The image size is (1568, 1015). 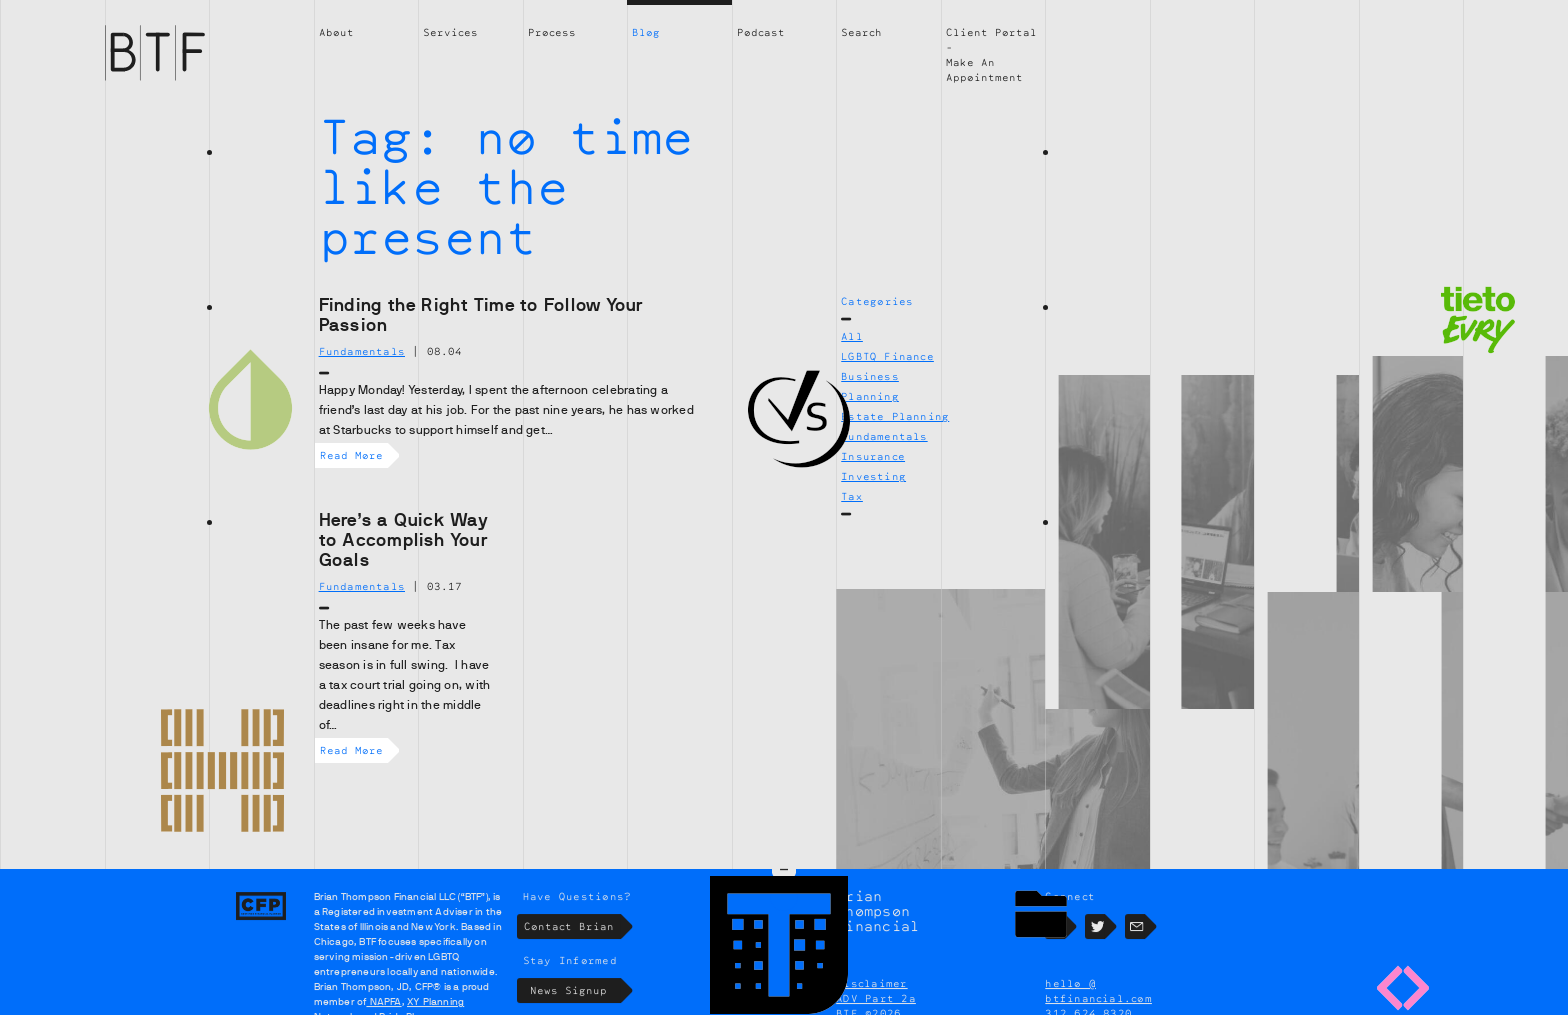 I want to click on open the Sam's Club app, so click(x=1403, y=988).